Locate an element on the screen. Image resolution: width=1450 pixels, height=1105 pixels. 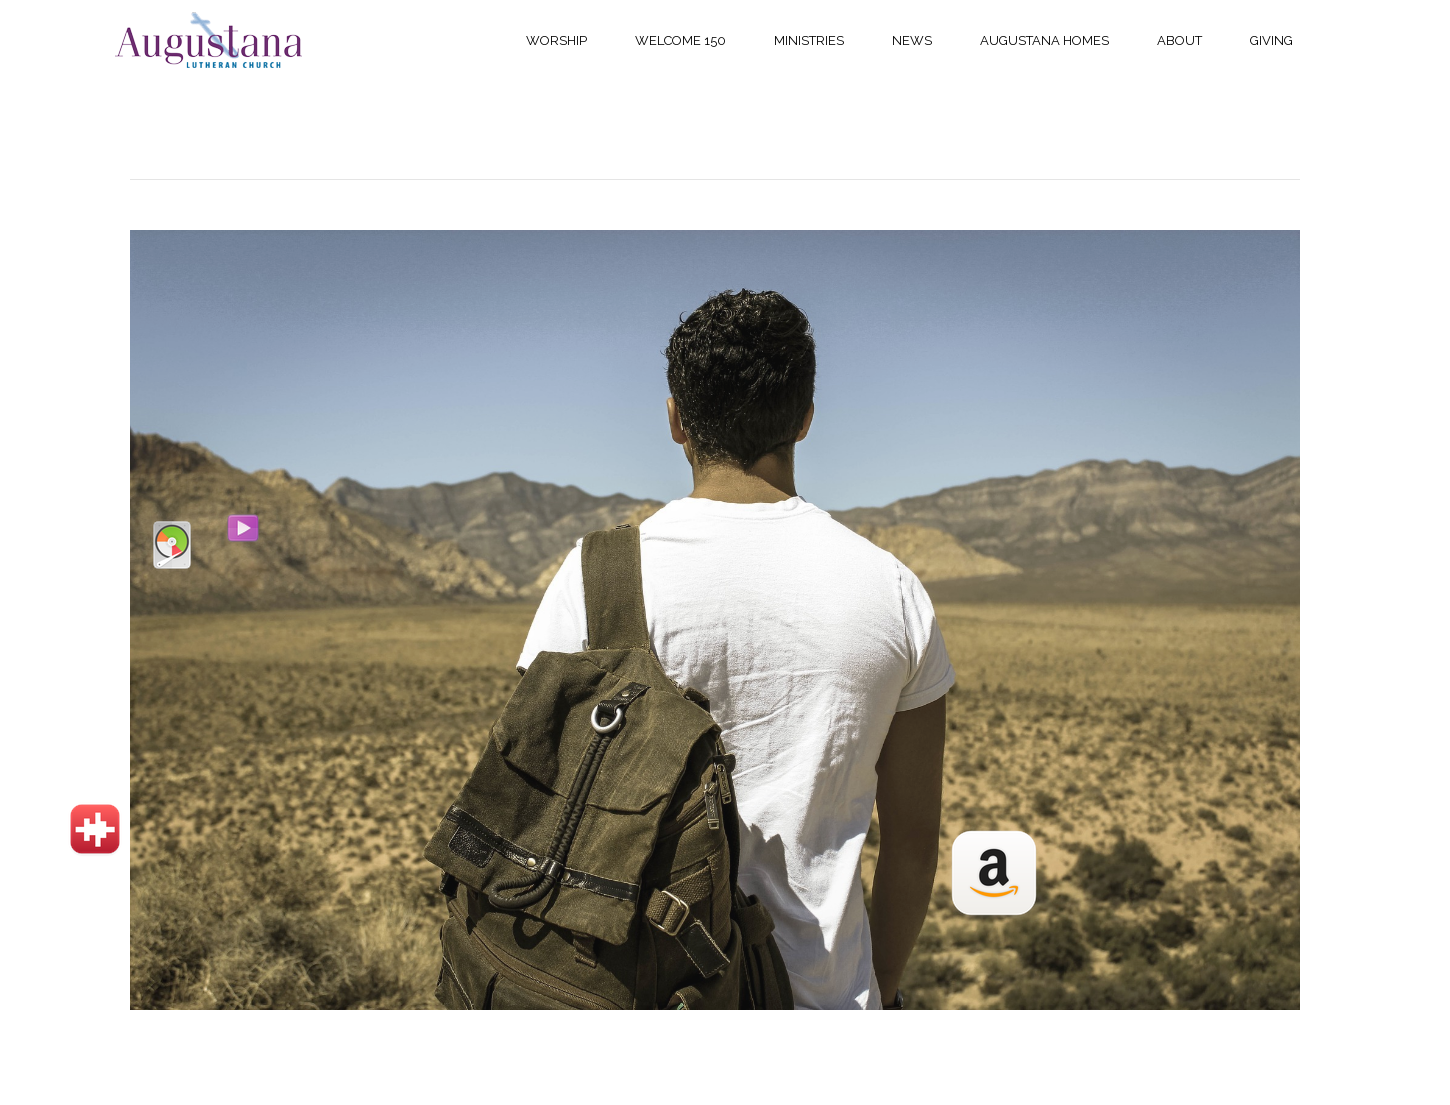
open gparted disk partition manager is located at coordinates (172, 545).